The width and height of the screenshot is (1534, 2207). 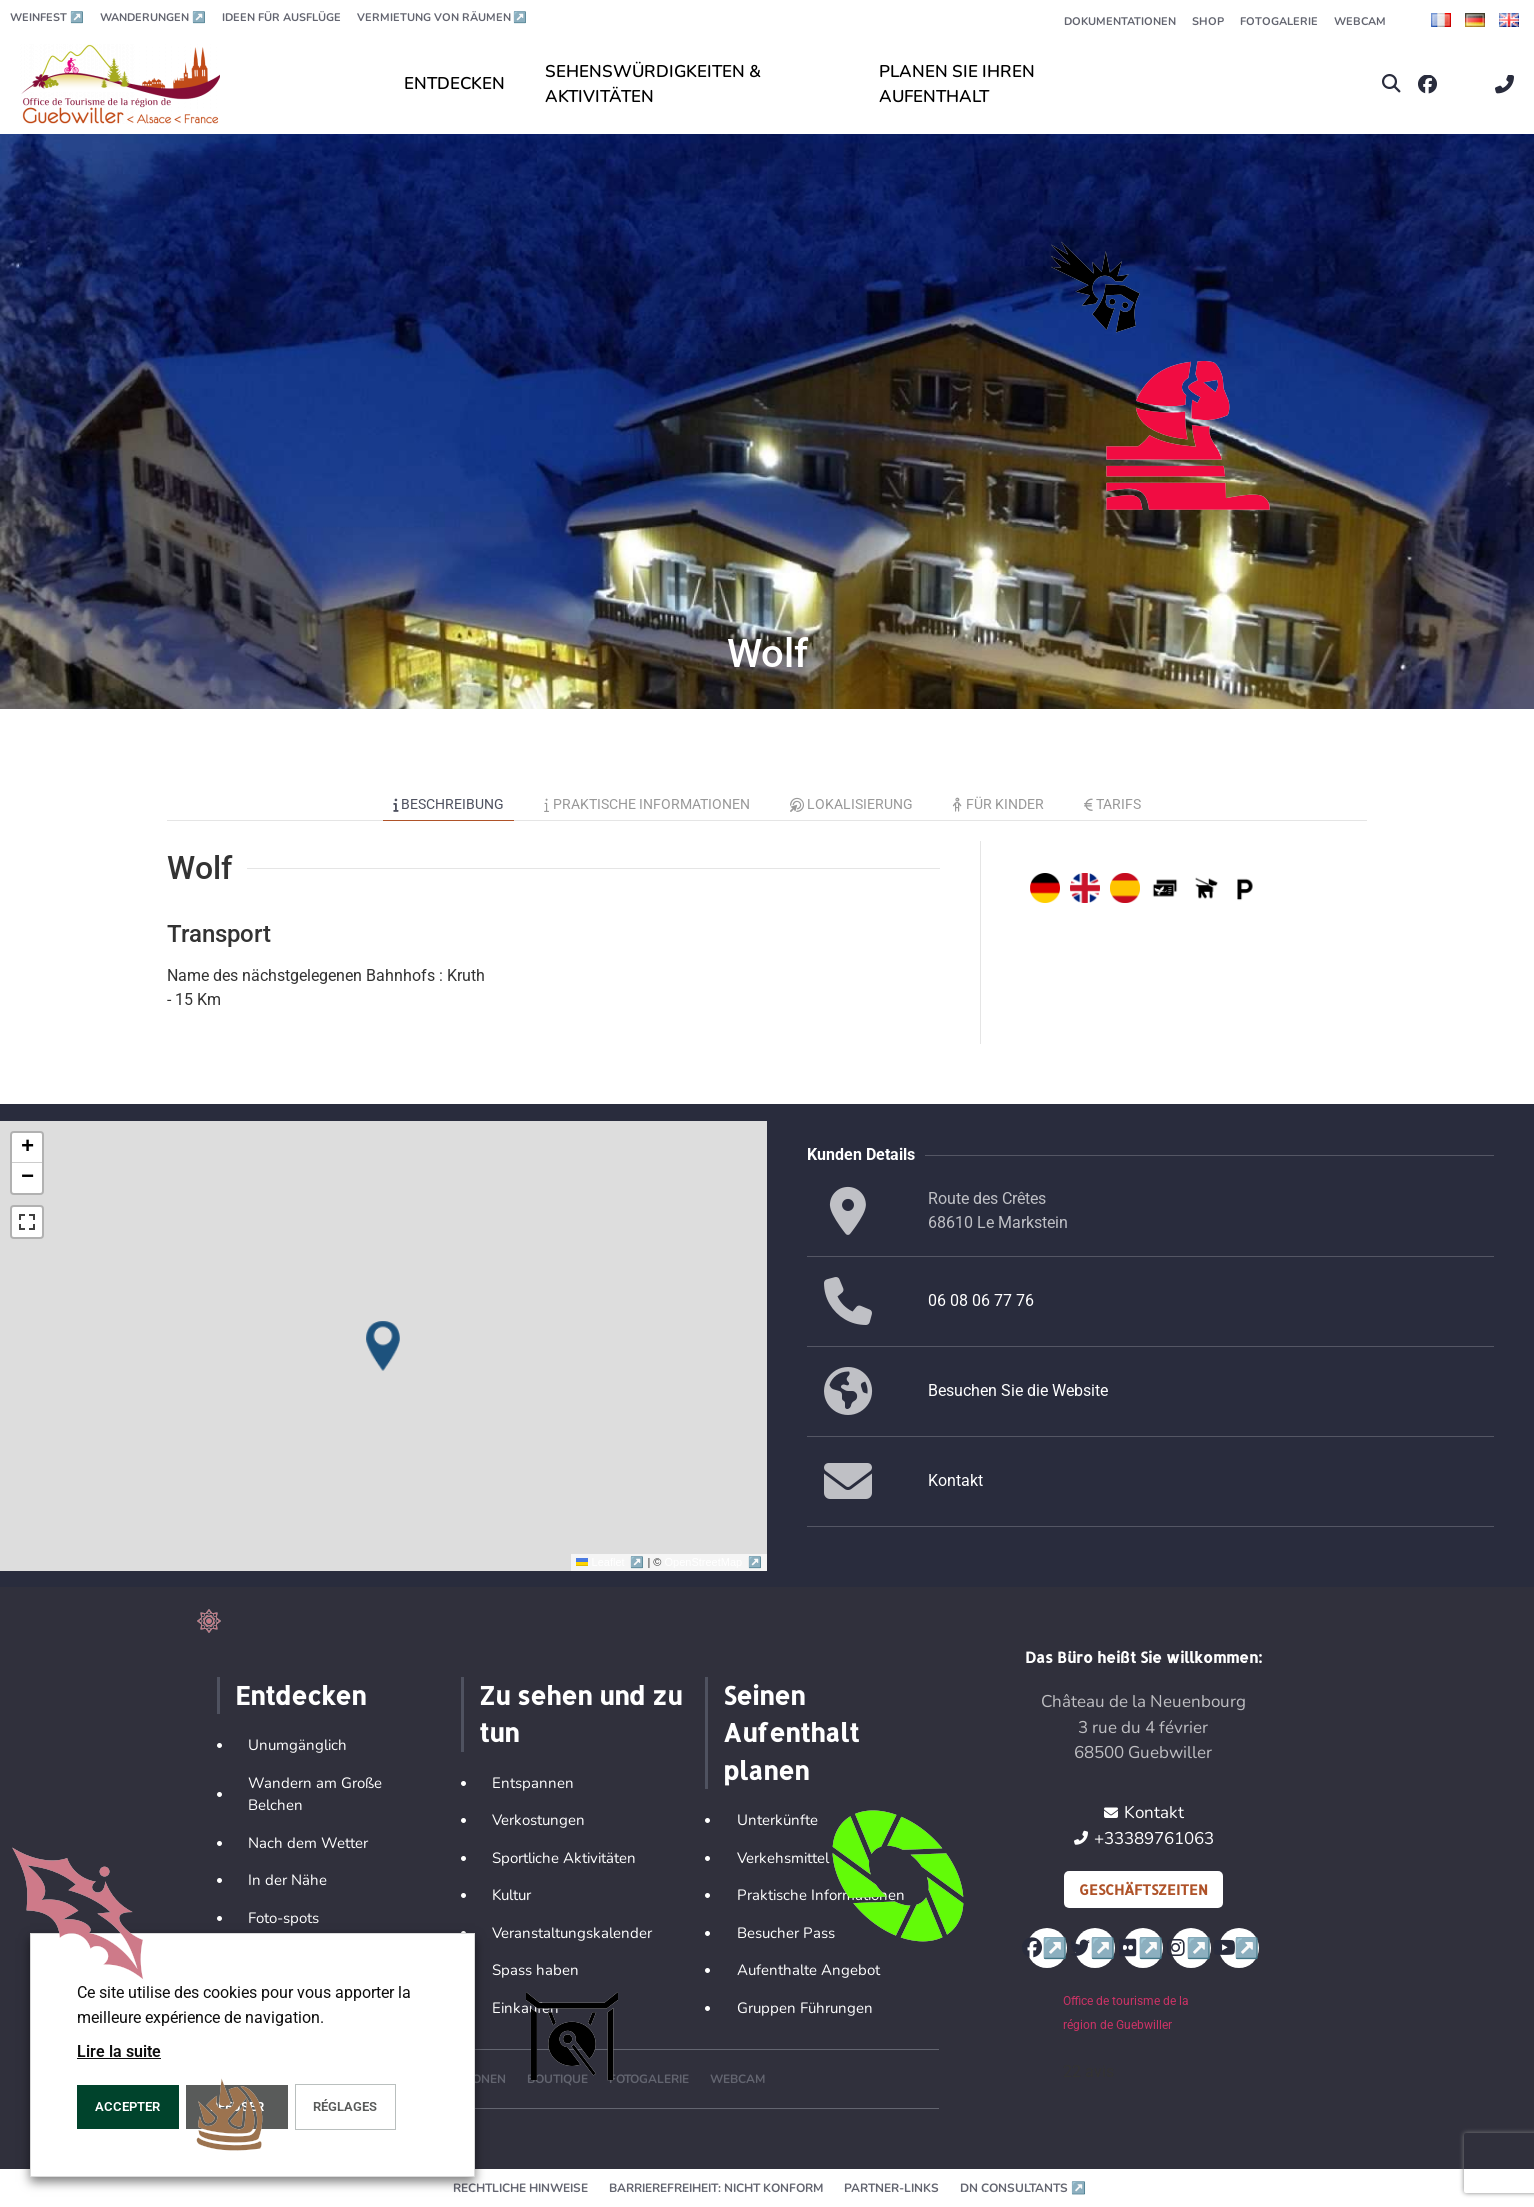 What do you see at coordinates (898, 1876) in the screenshot?
I see `adjust camera aperture settings` at bounding box center [898, 1876].